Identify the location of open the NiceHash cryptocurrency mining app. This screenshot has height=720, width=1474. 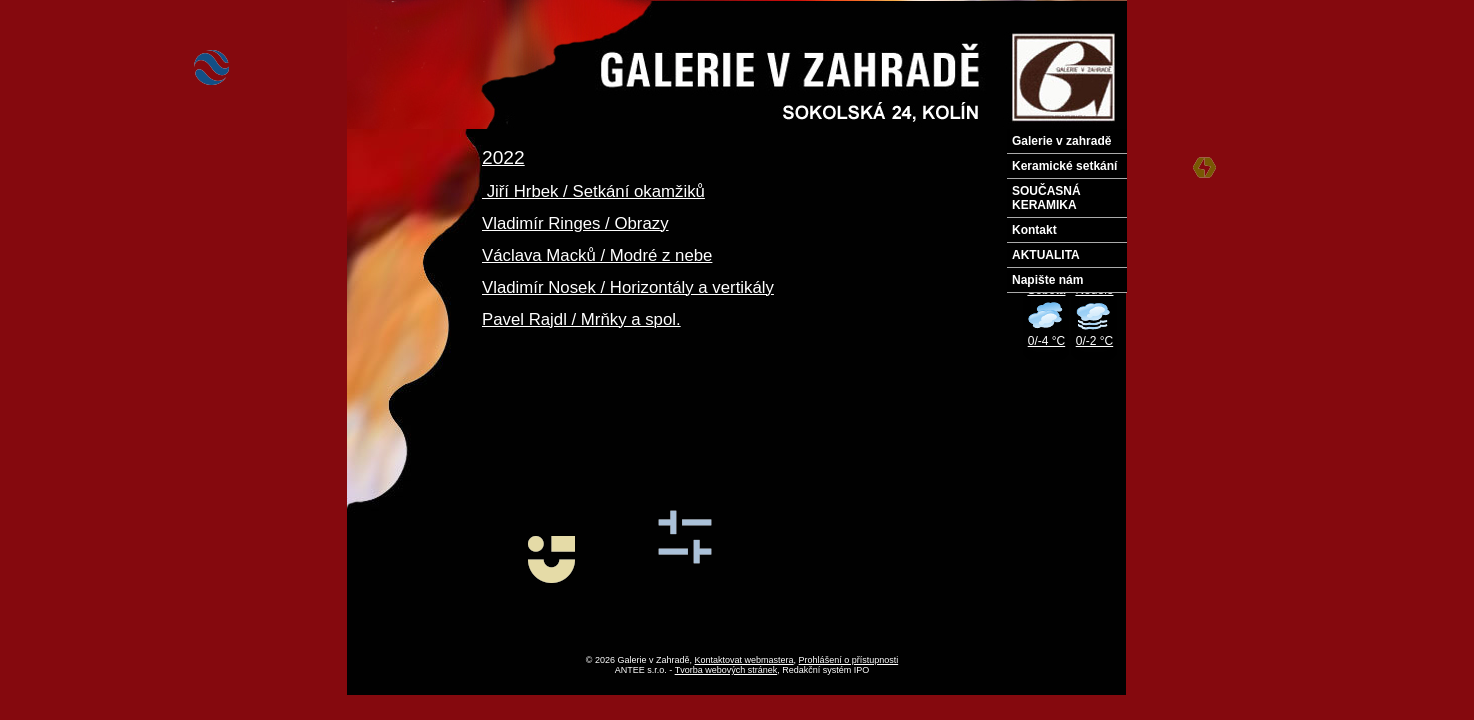
(551, 559).